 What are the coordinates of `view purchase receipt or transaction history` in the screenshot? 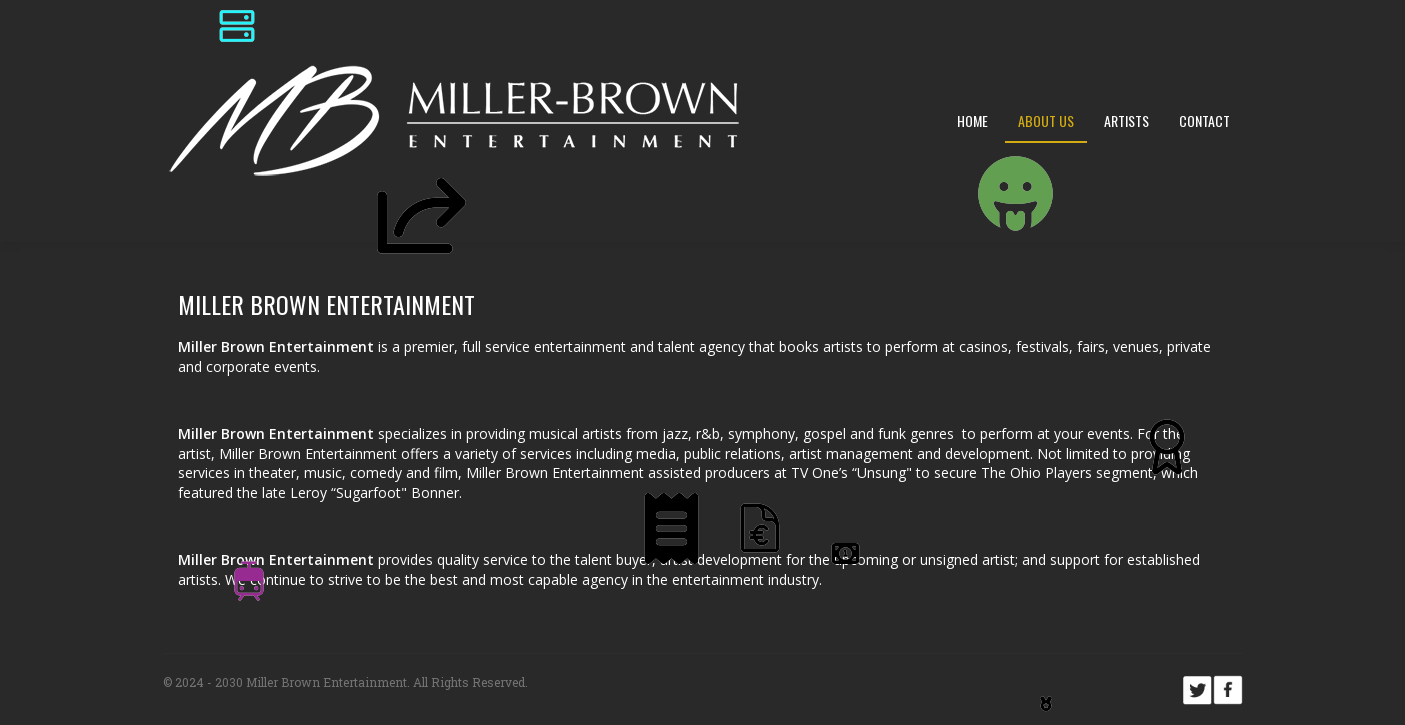 It's located at (671, 528).